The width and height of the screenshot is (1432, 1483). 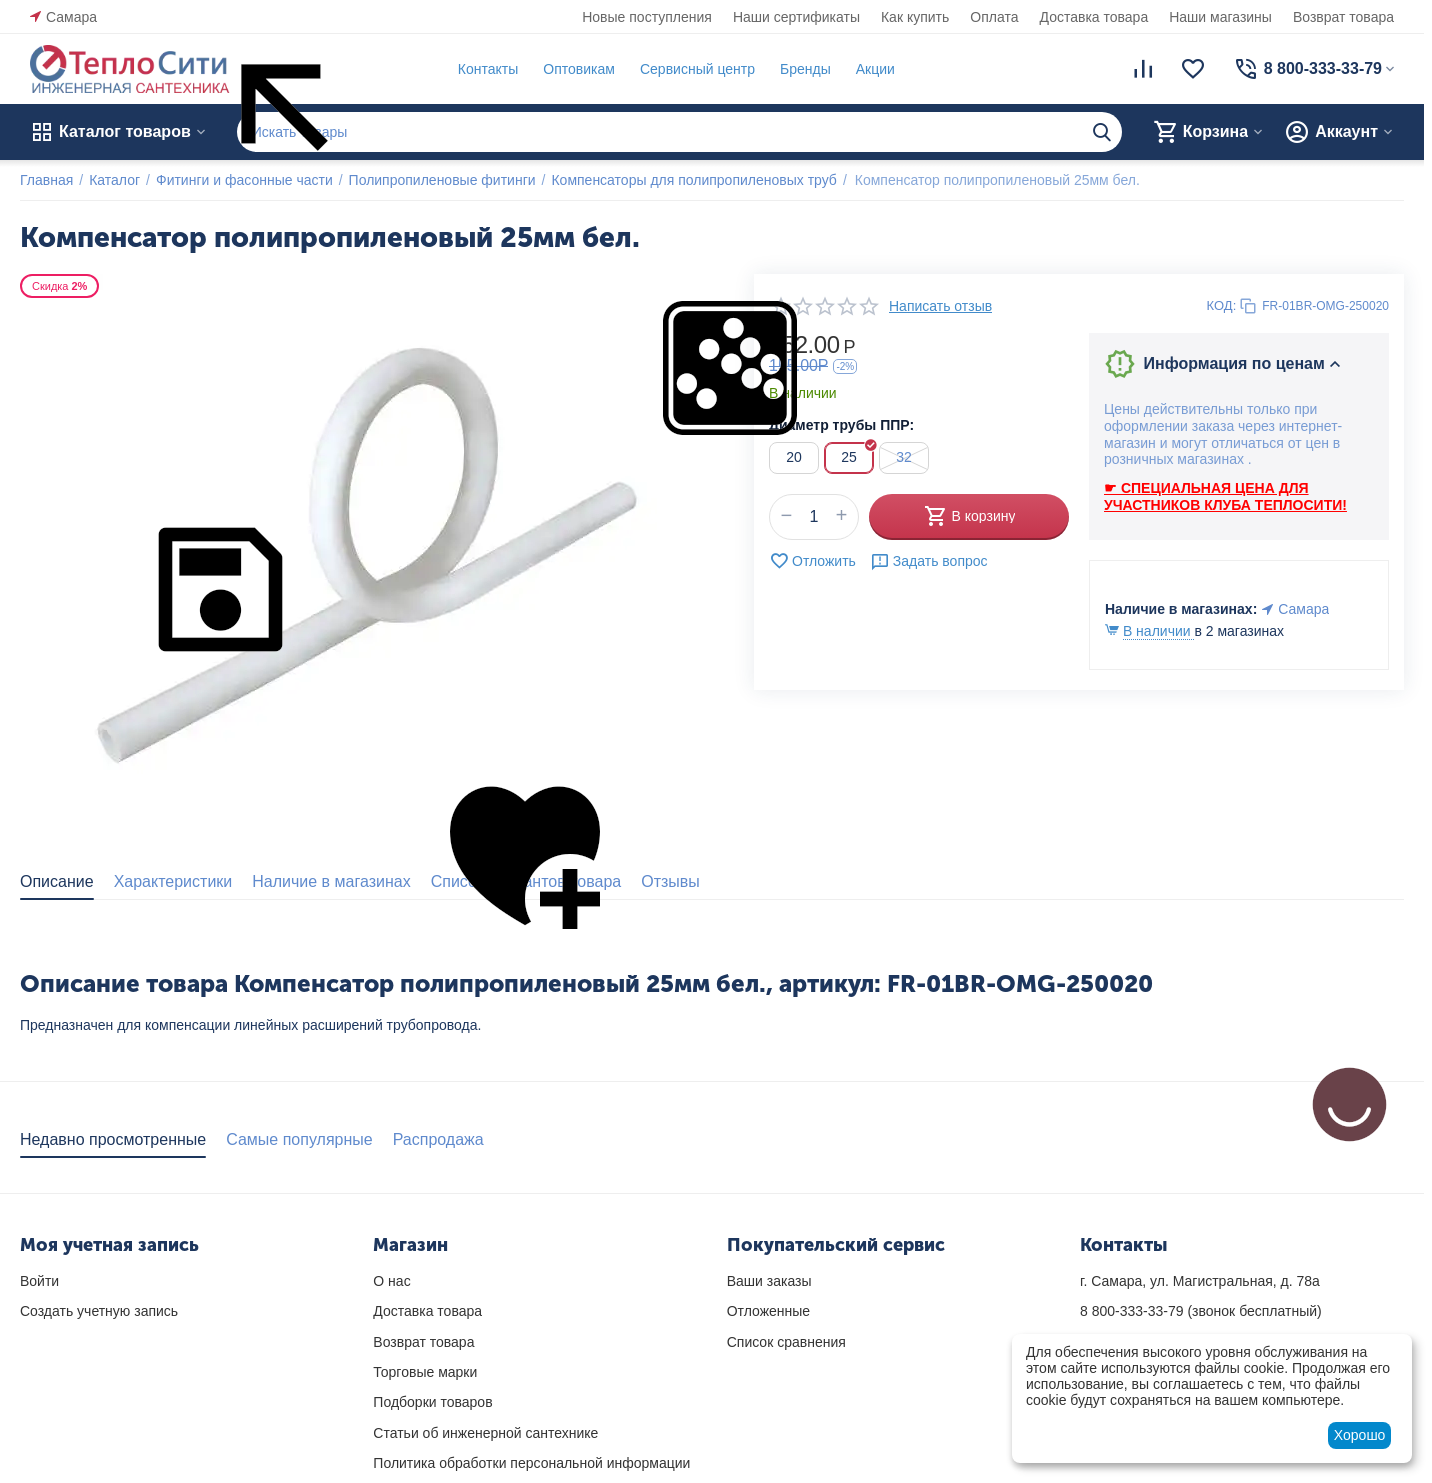 What do you see at coordinates (730, 368) in the screenshot?
I see `open scilab application` at bounding box center [730, 368].